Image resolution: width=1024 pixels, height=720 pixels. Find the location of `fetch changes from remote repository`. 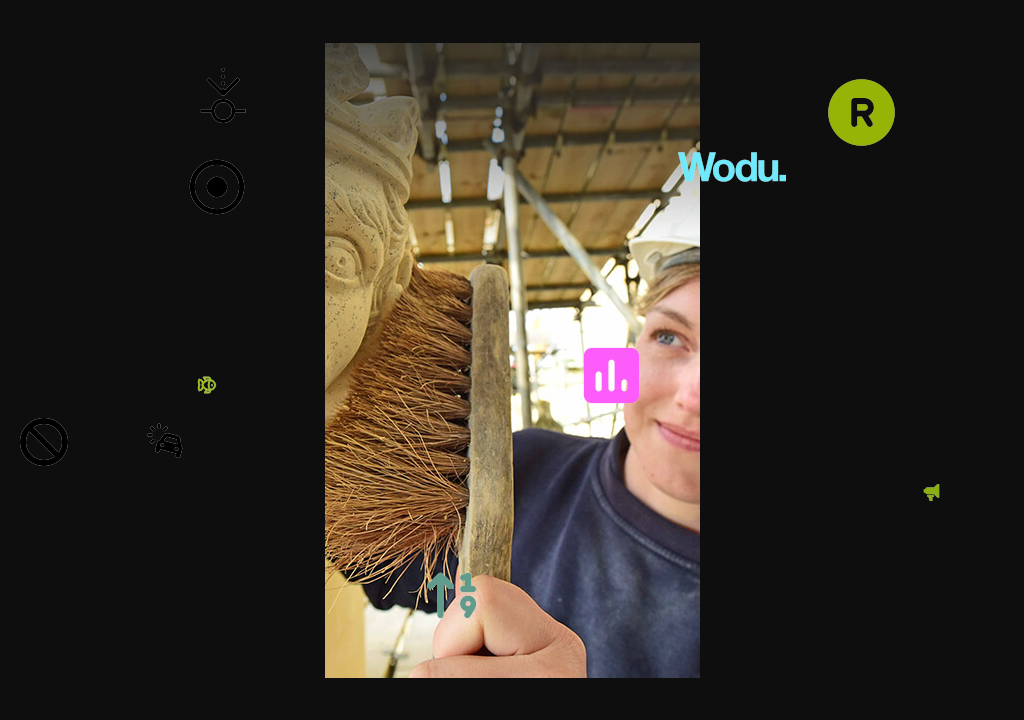

fetch changes from remote repository is located at coordinates (221, 95).